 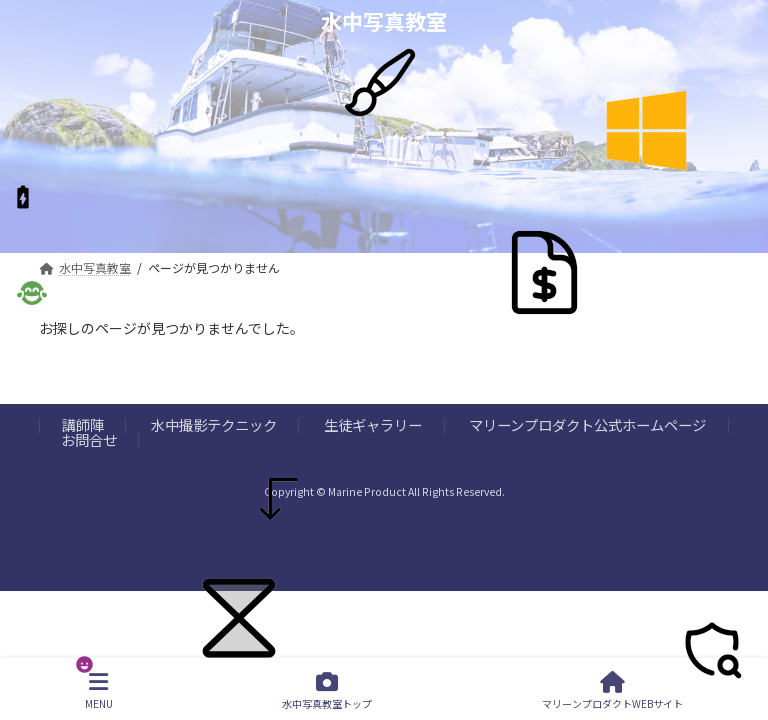 I want to click on access drawing or painting tools, so click(x=381, y=82).